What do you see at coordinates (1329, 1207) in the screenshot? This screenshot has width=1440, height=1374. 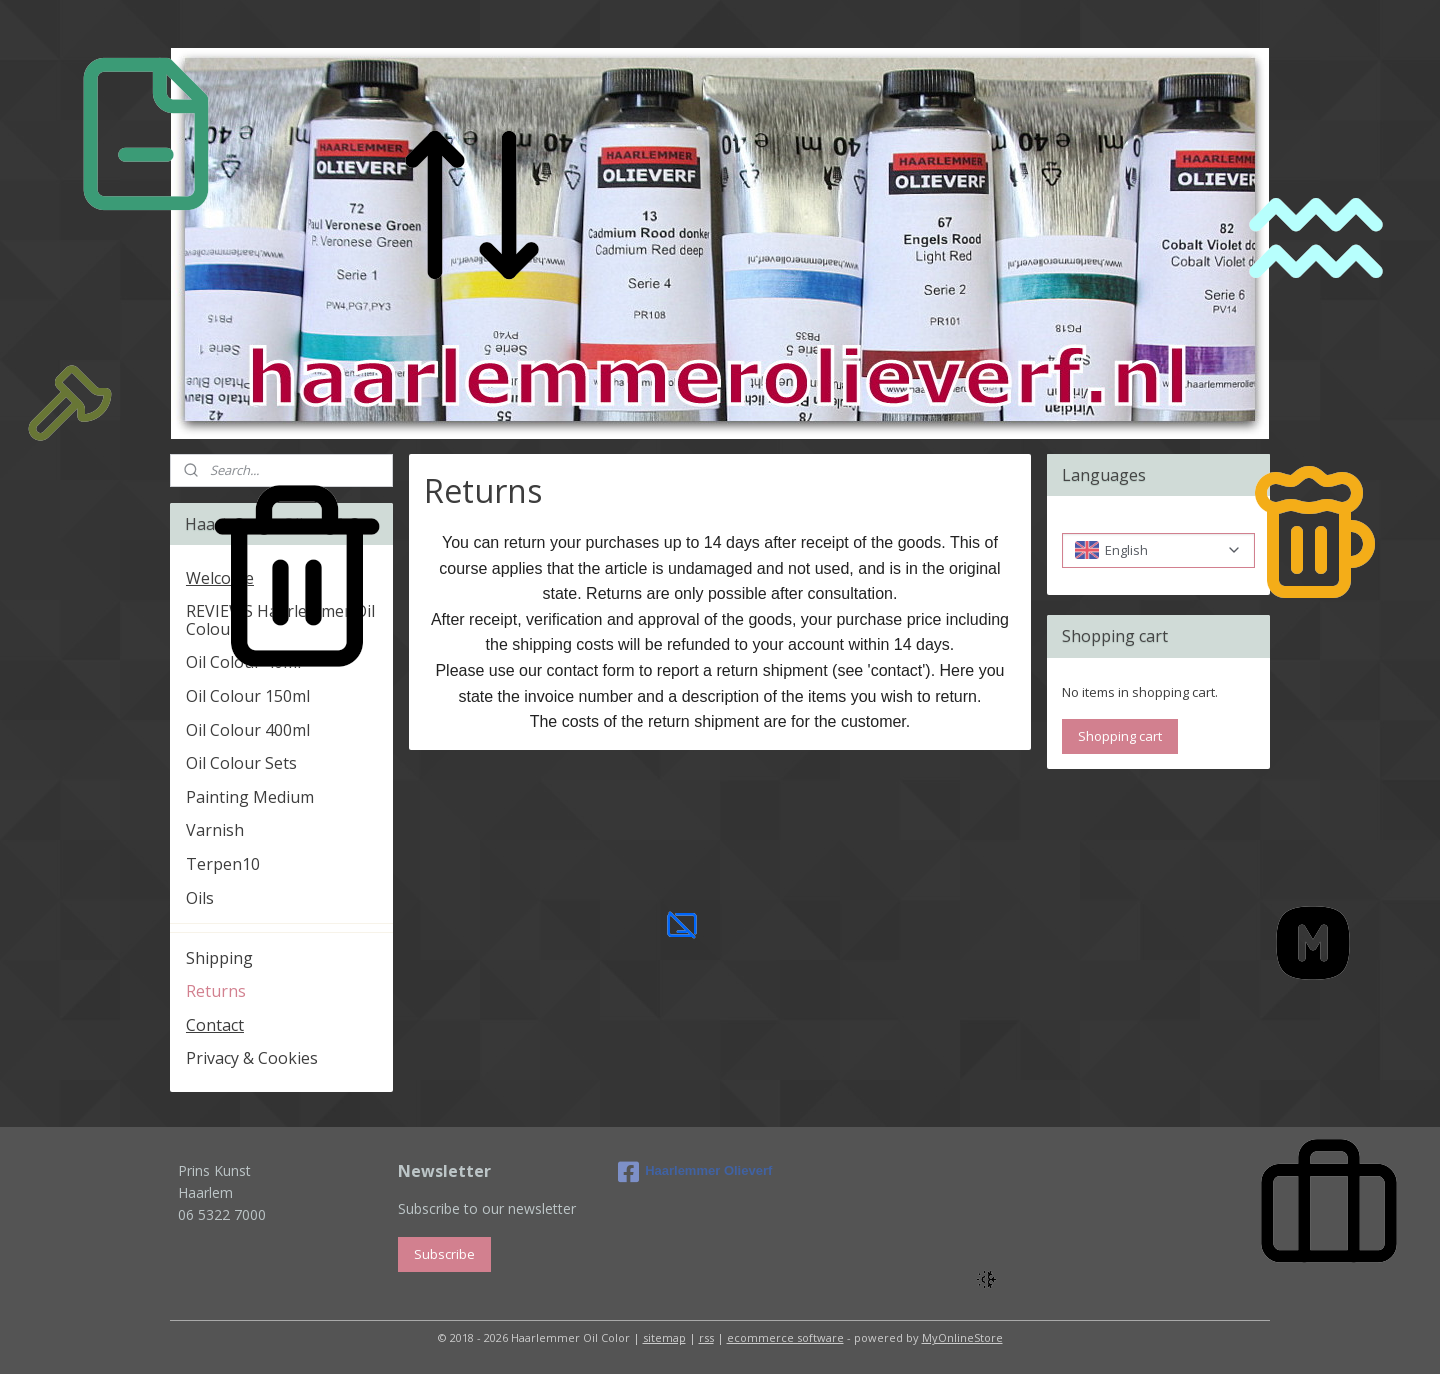 I see `access work or business-related features` at bounding box center [1329, 1207].